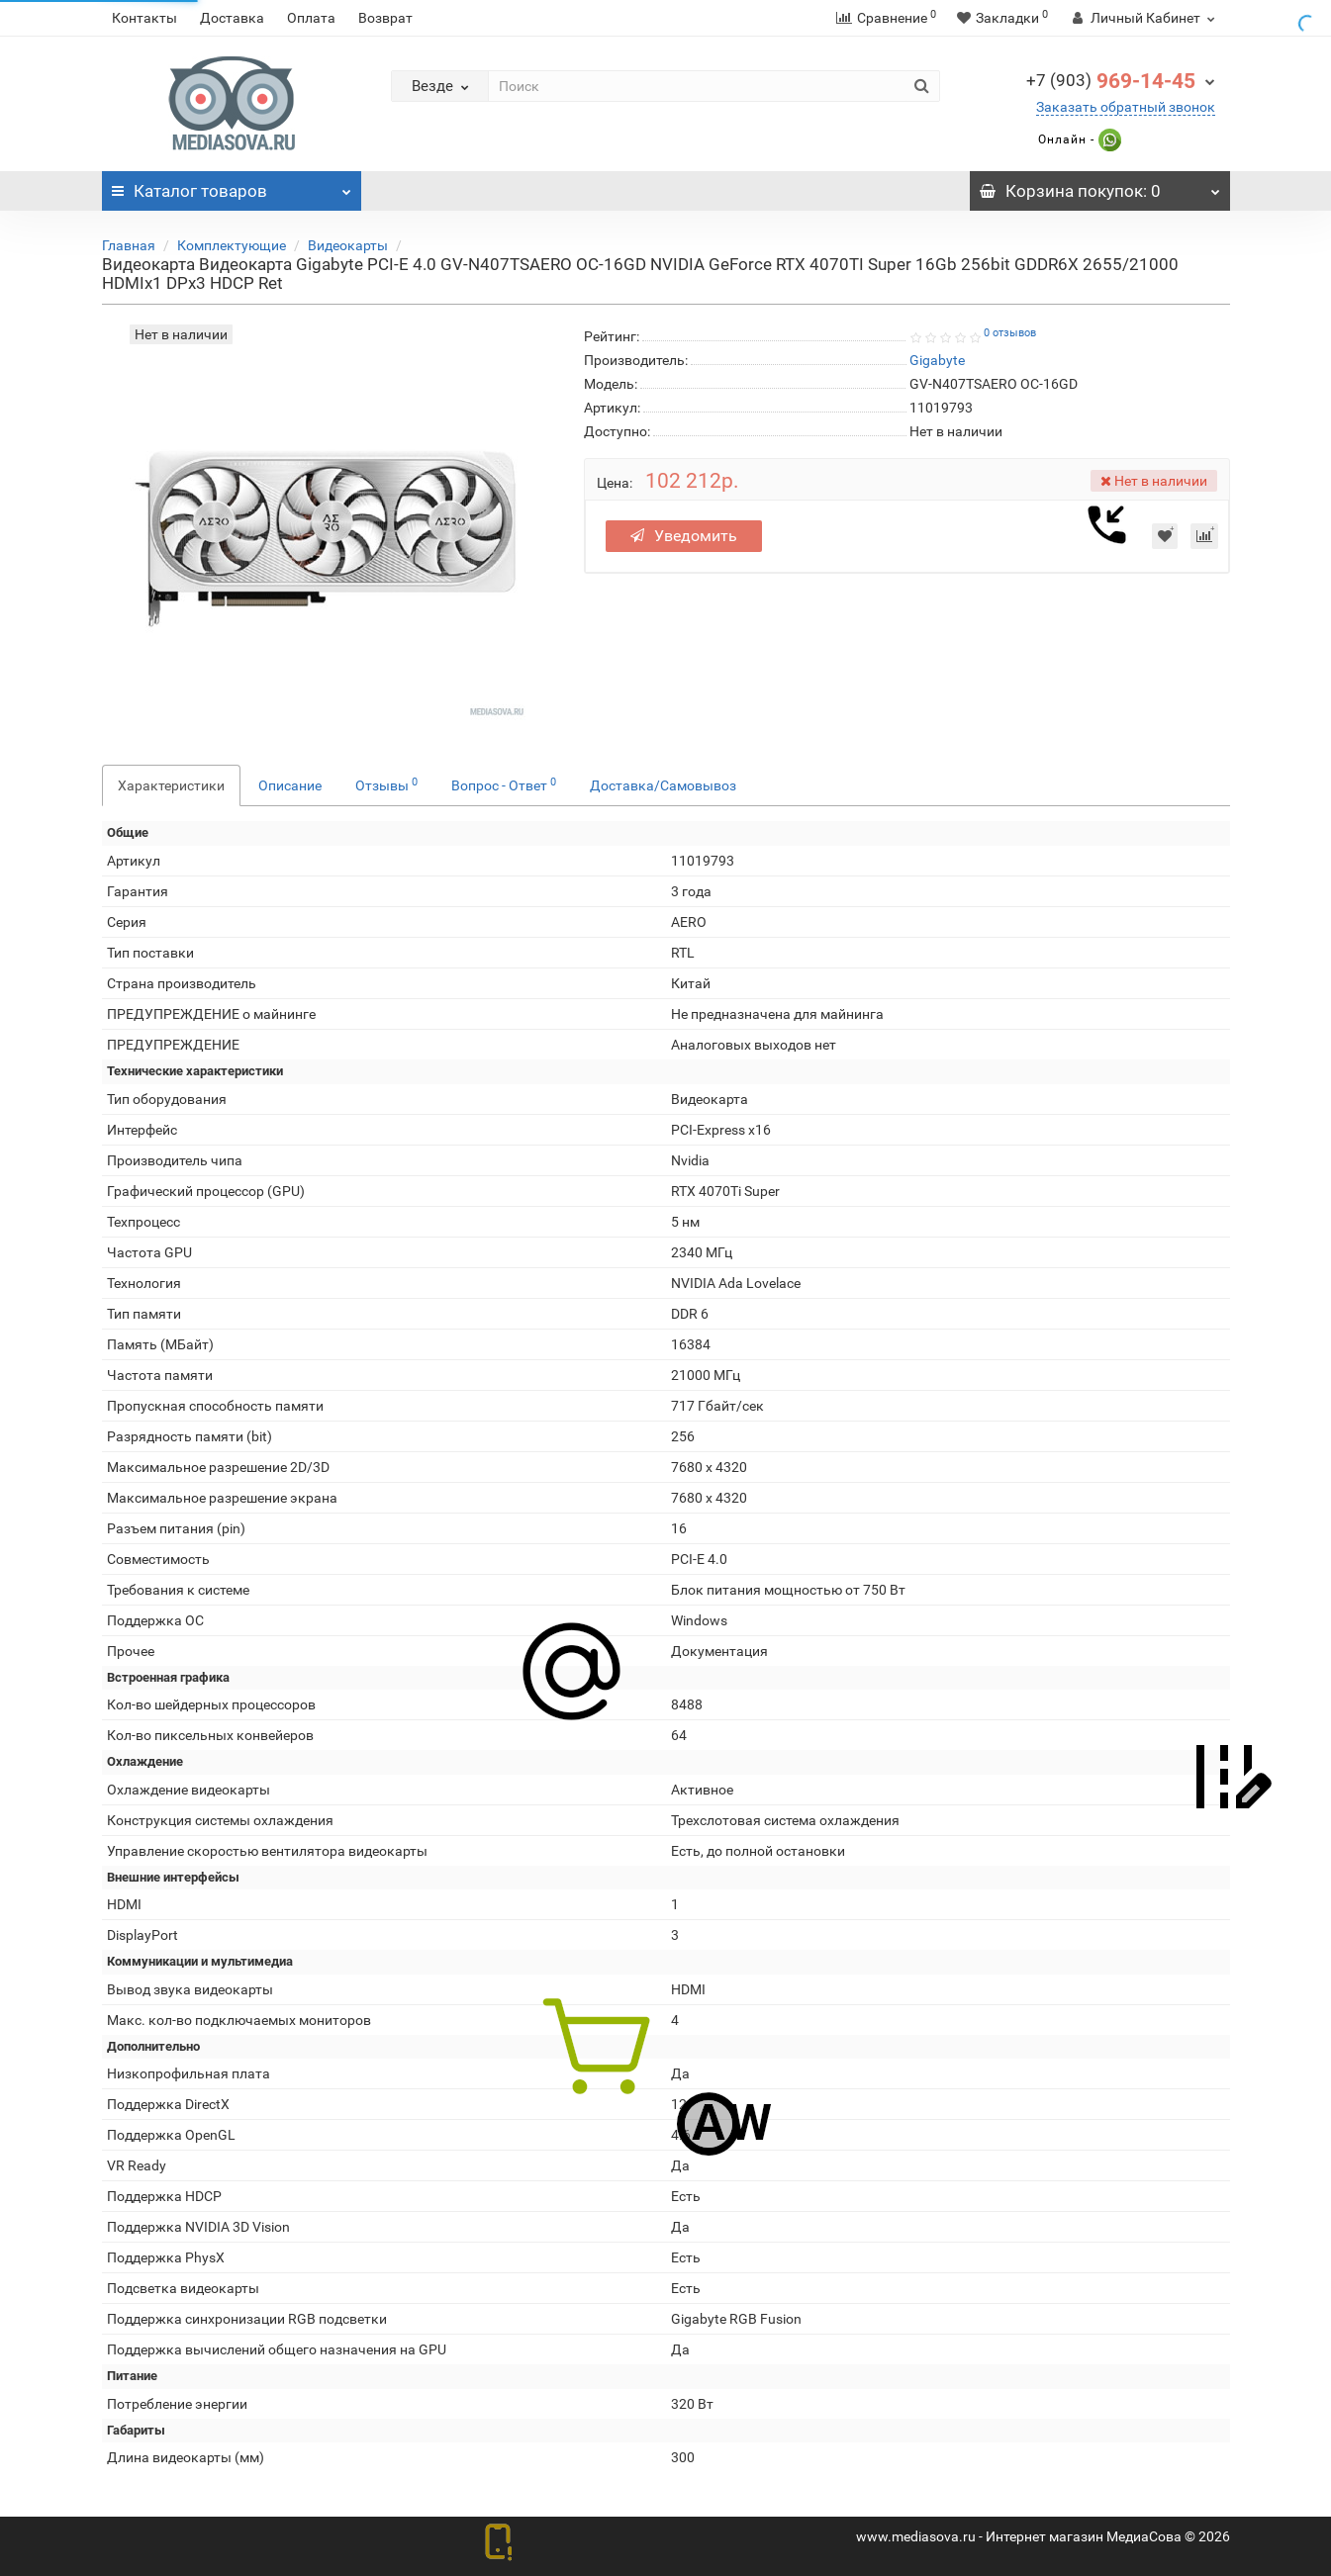 The width and height of the screenshot is (1331, 2576). What do you see at coordinates (724, 2124) in the screenshot?
I see `enable auto white balance` at bounding box center [724, 2124].